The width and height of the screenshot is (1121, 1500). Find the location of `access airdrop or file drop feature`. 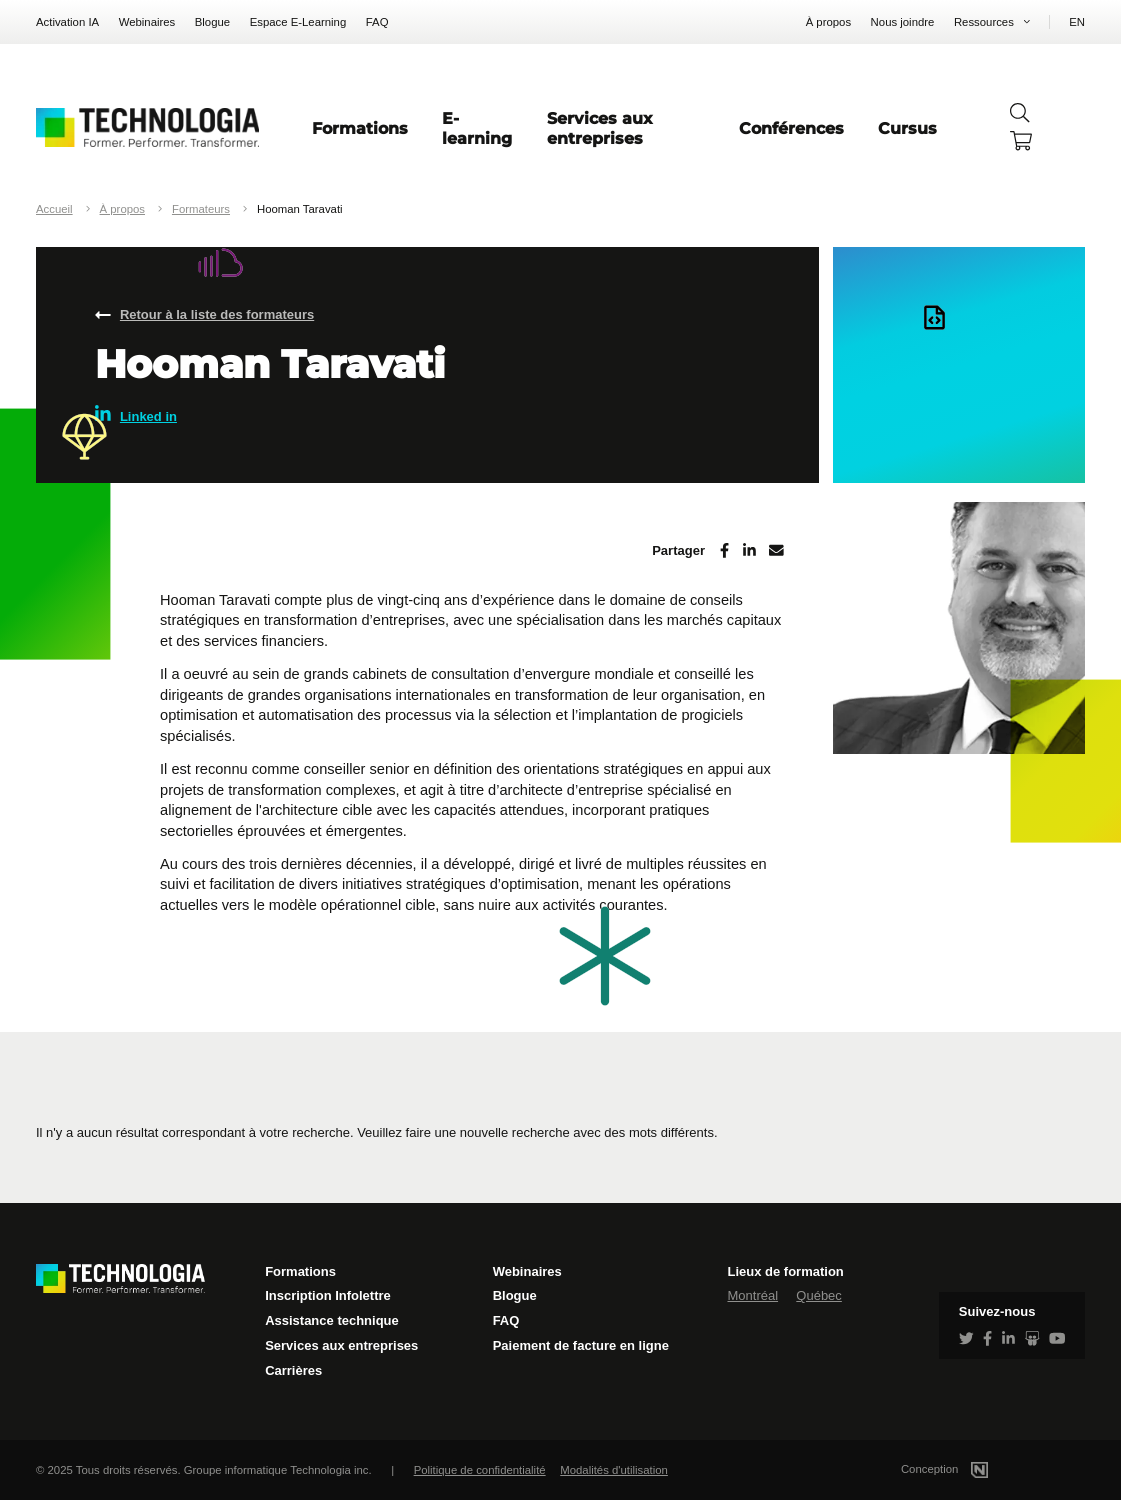

access airdrop or file drop feature is located at coordinates (84, 437).